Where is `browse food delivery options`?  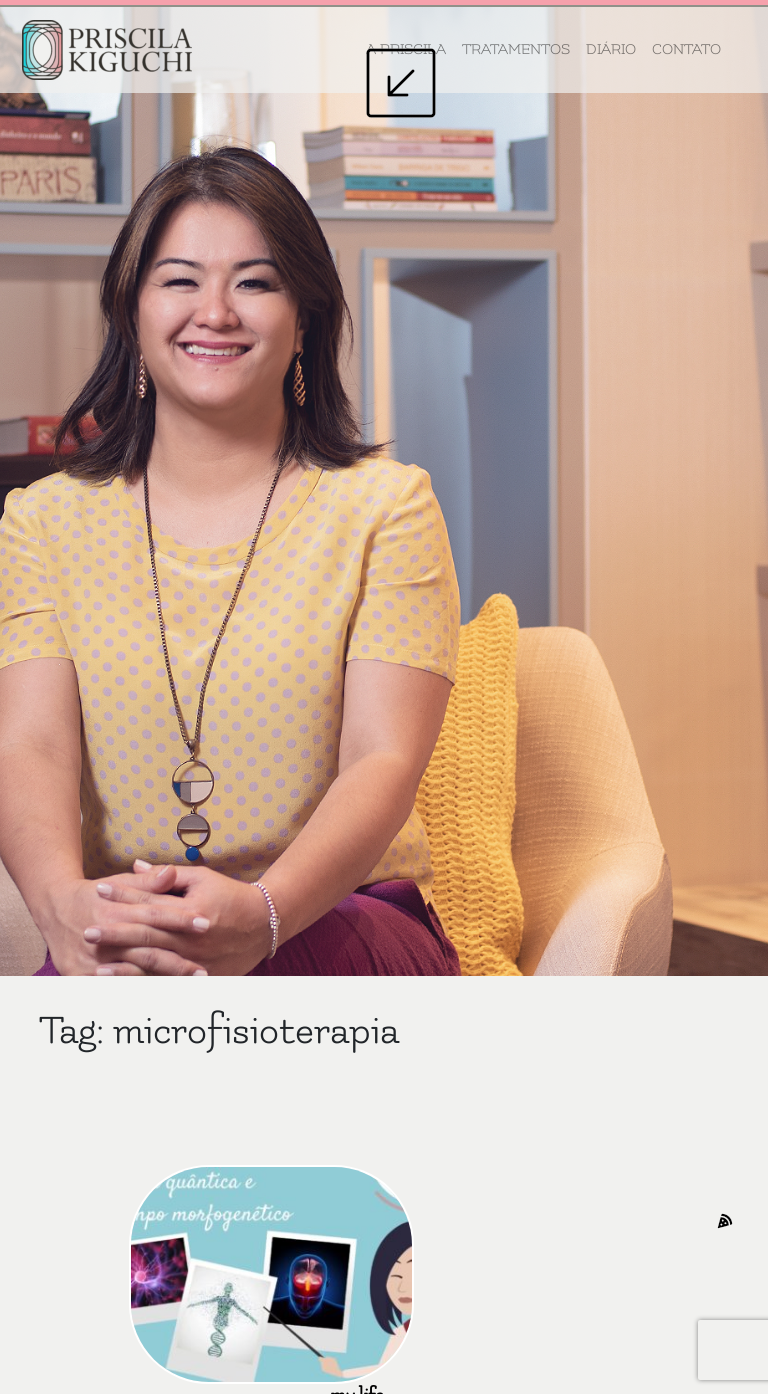
browse food delivery options is located at coordinates (725, 1221).